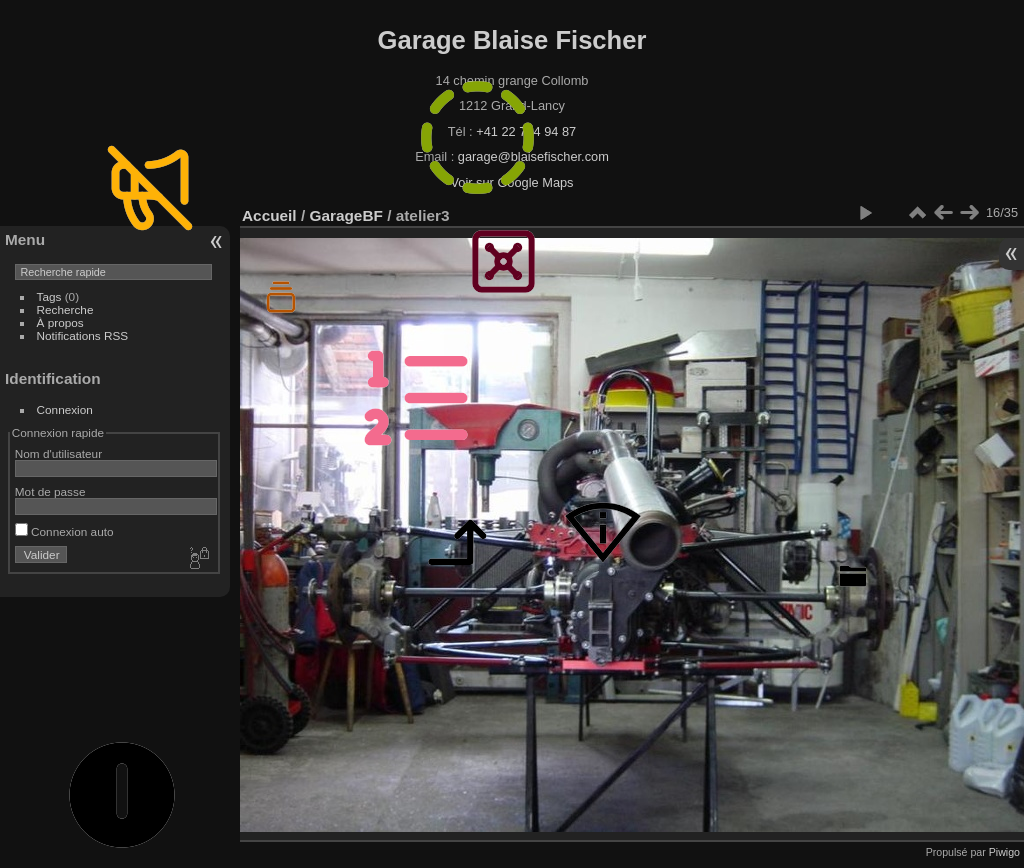  What do you see at coordinates (281, 297) in the screenshot?
I see `view stacked cards or layers` at bounding box center [281, 297].